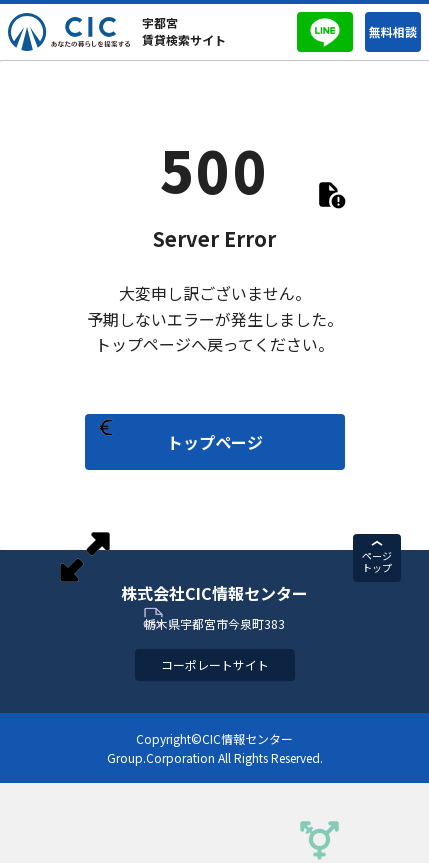 The width and height of the screenshot is (429, 863). Describe the element at coordinates (331, 194) in the screenshot. I see `file error or issue detected` at that location.